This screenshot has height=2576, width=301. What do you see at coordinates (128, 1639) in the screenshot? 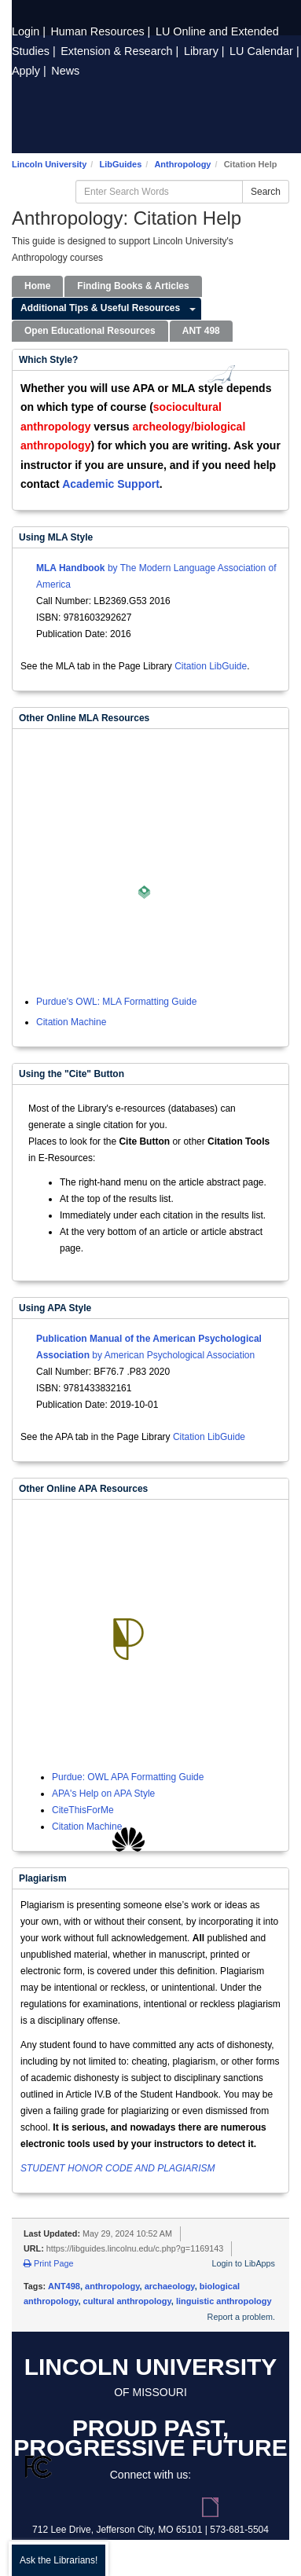
I see `visit the Phosphor Icons website` at bounding box center [128, 1639].